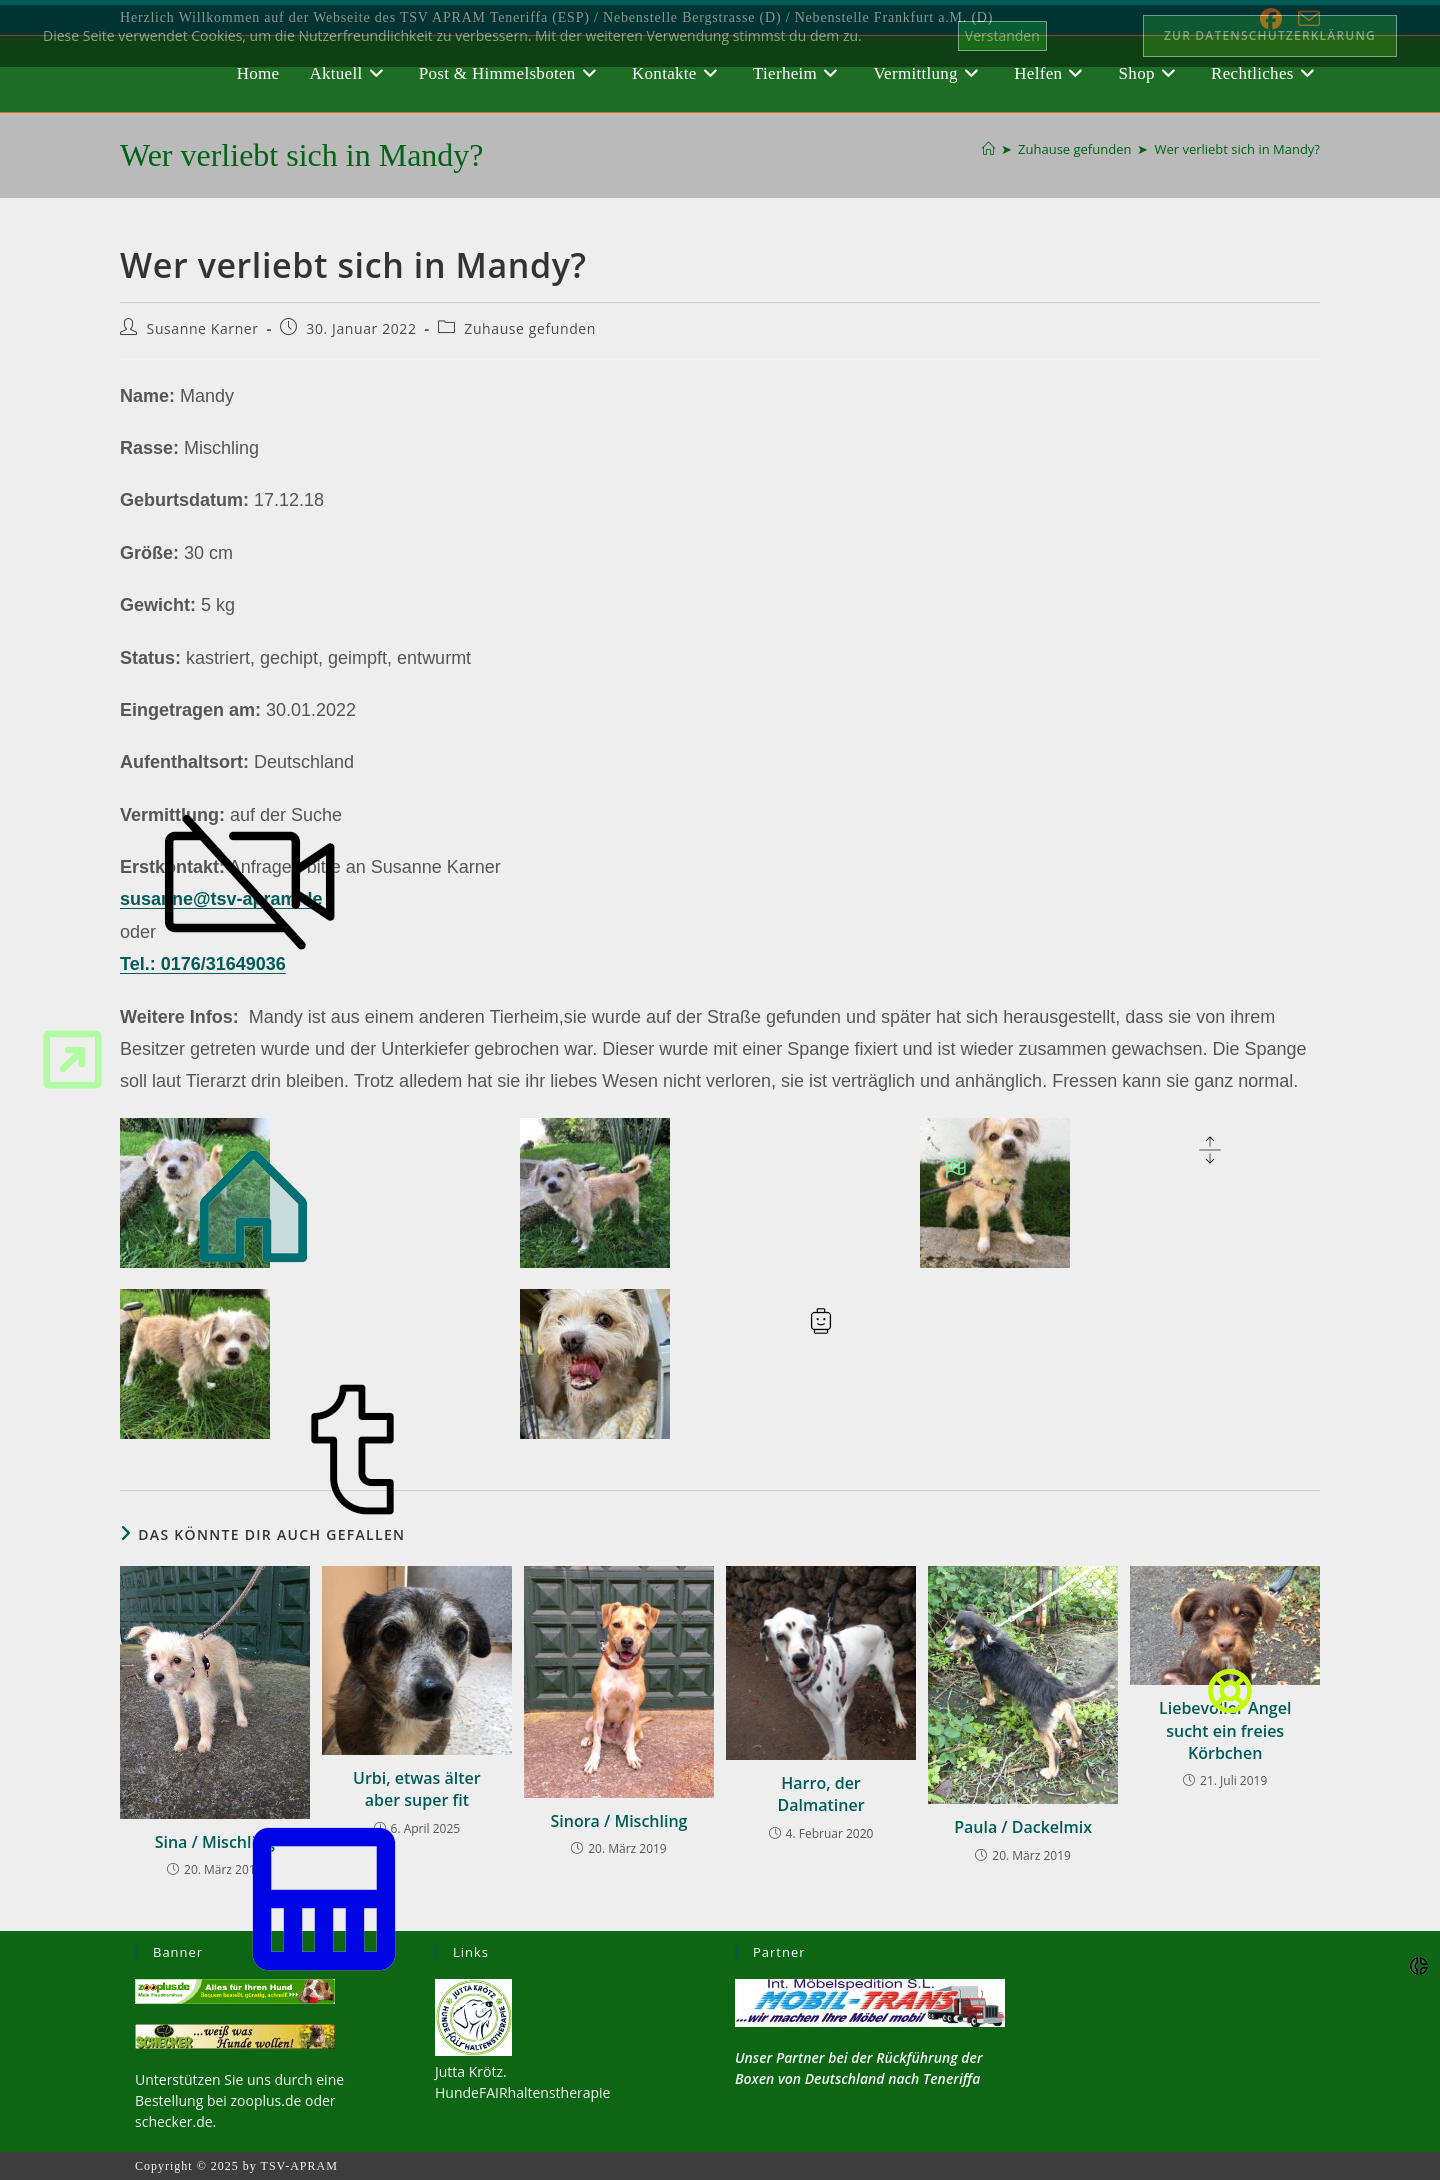  Describe the element at coordinates (821, 1321) in the screenshot. I see `lego or building block themed feature` at that location.